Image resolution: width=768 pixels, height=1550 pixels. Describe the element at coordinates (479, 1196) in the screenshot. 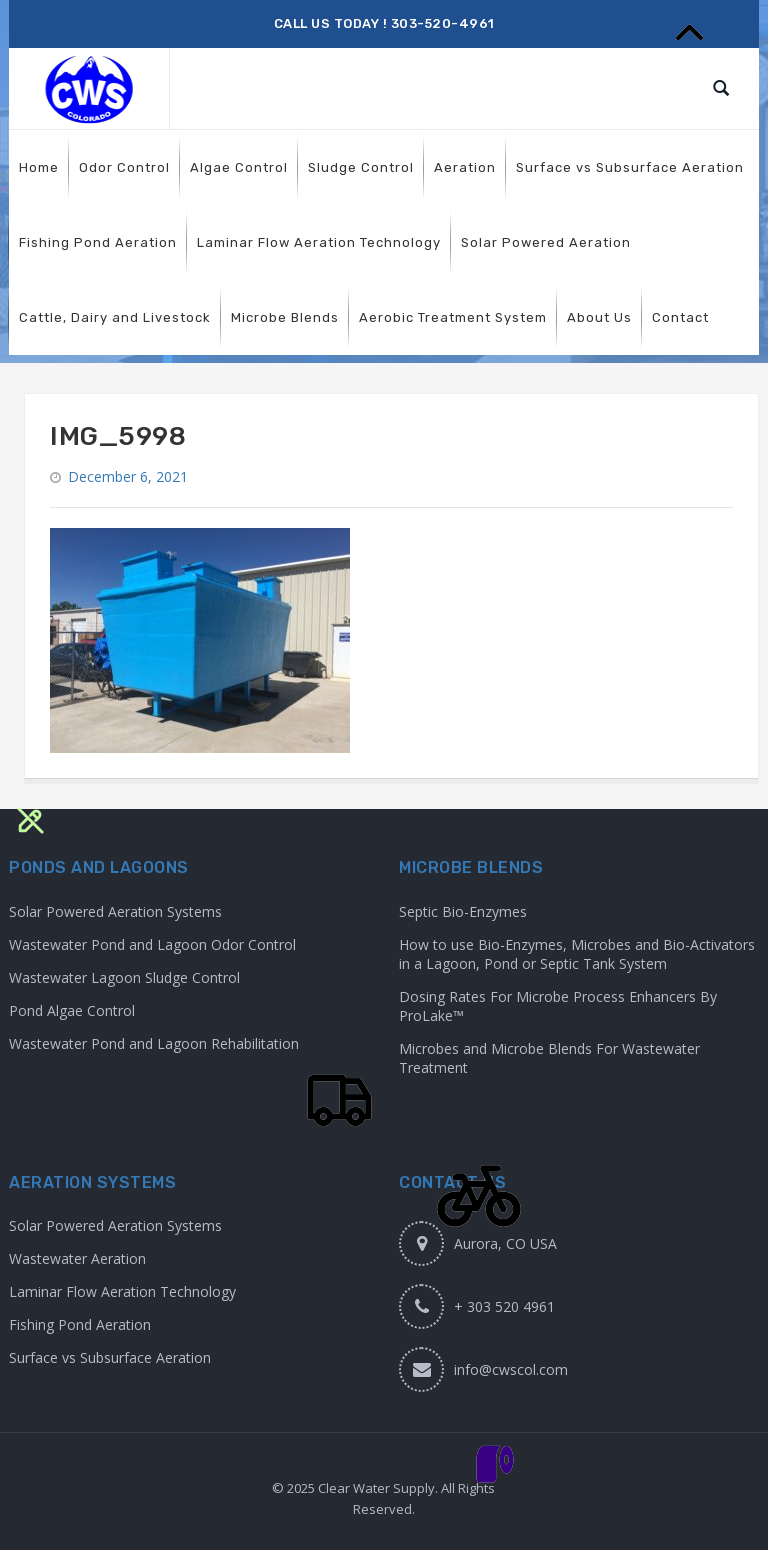

I see `access bike rental or cycling options` at that location.